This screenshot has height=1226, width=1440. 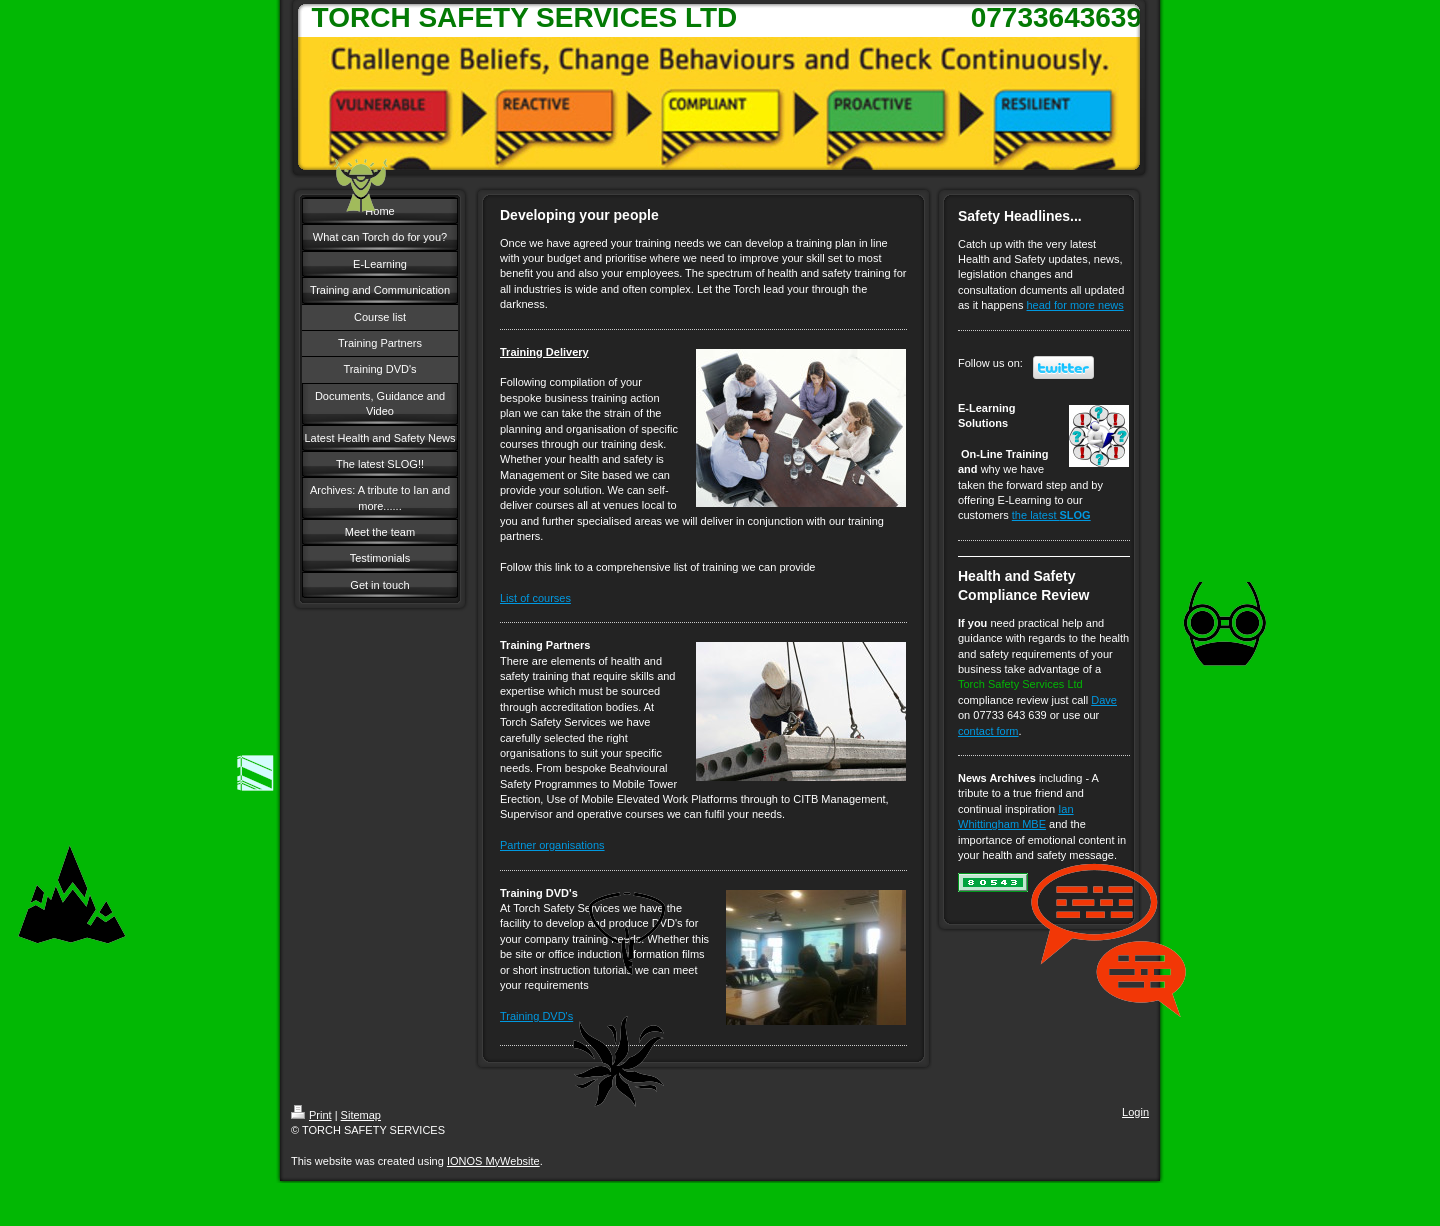 I want to click on select sun priest character class, so click(x=361, y=185).